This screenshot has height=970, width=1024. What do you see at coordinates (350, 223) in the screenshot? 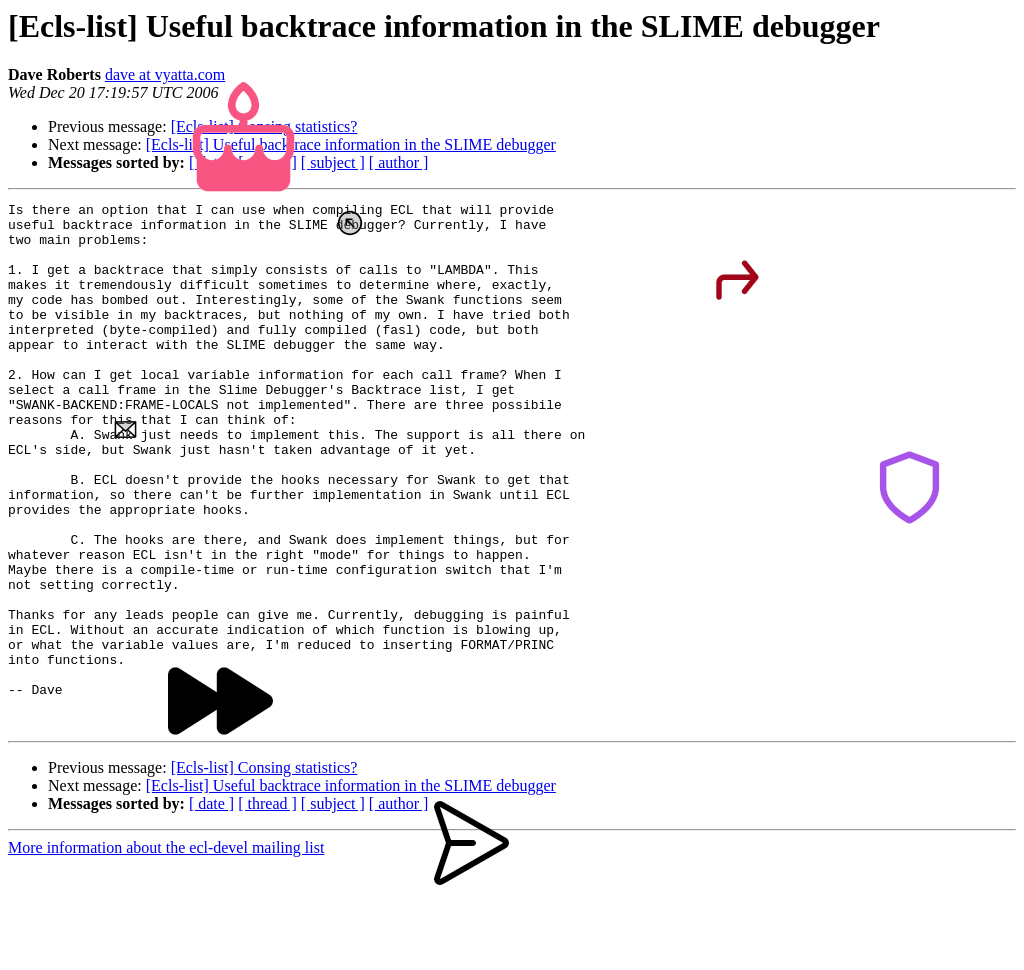
I see `navigate back to previous screen` at bounding box center [350, 223].